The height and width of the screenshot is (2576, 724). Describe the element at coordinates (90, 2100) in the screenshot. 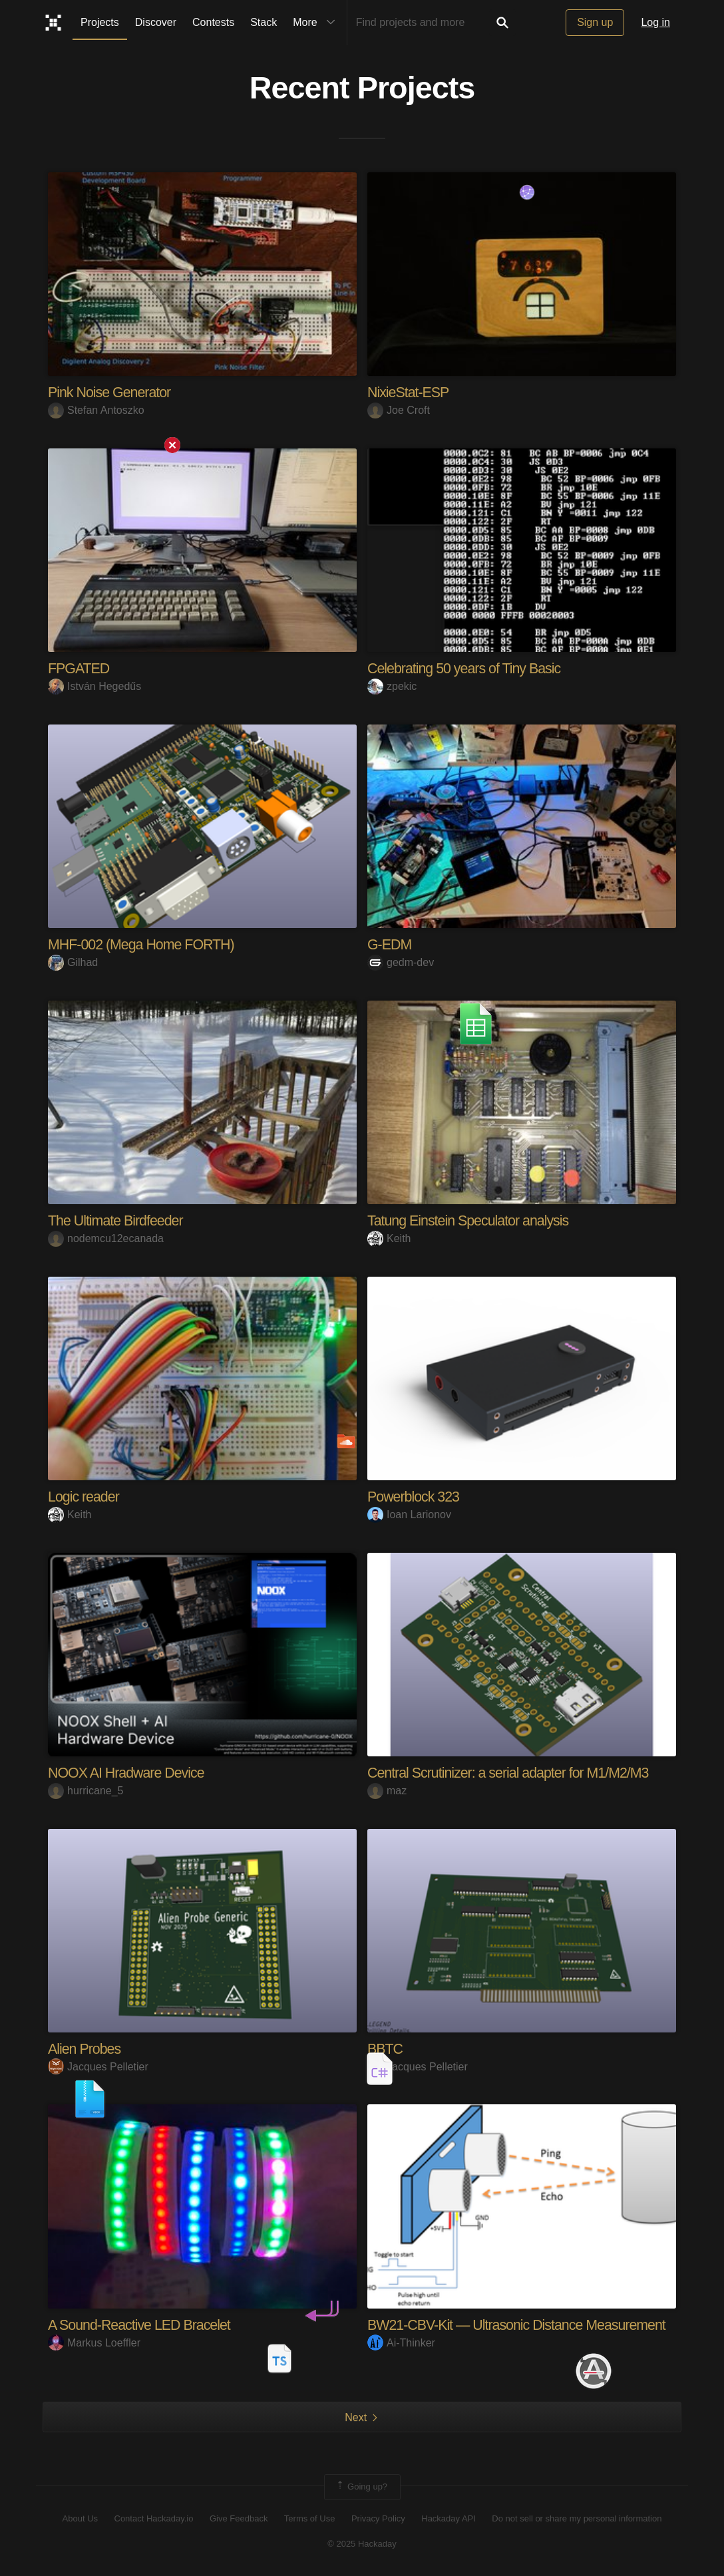

I see `a VirtualBox virtual machine configuration file` at that location.